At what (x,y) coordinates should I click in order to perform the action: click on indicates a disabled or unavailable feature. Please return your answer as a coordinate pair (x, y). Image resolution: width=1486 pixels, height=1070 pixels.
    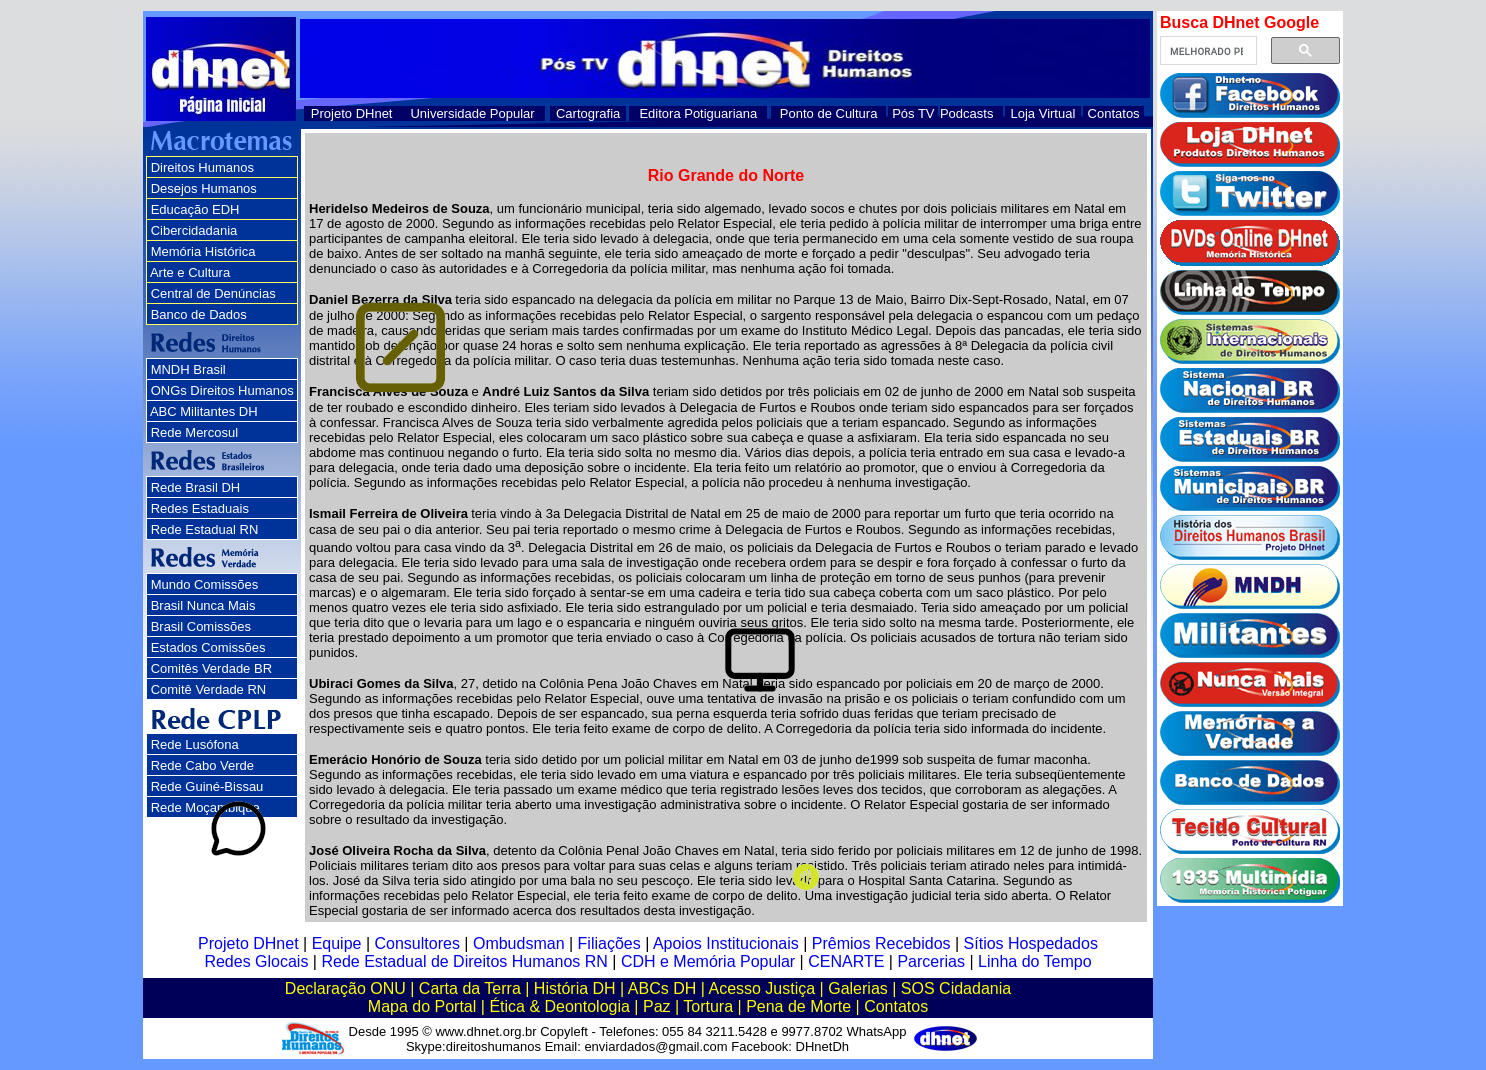
    Looking at the image, I should click on (400, 347).